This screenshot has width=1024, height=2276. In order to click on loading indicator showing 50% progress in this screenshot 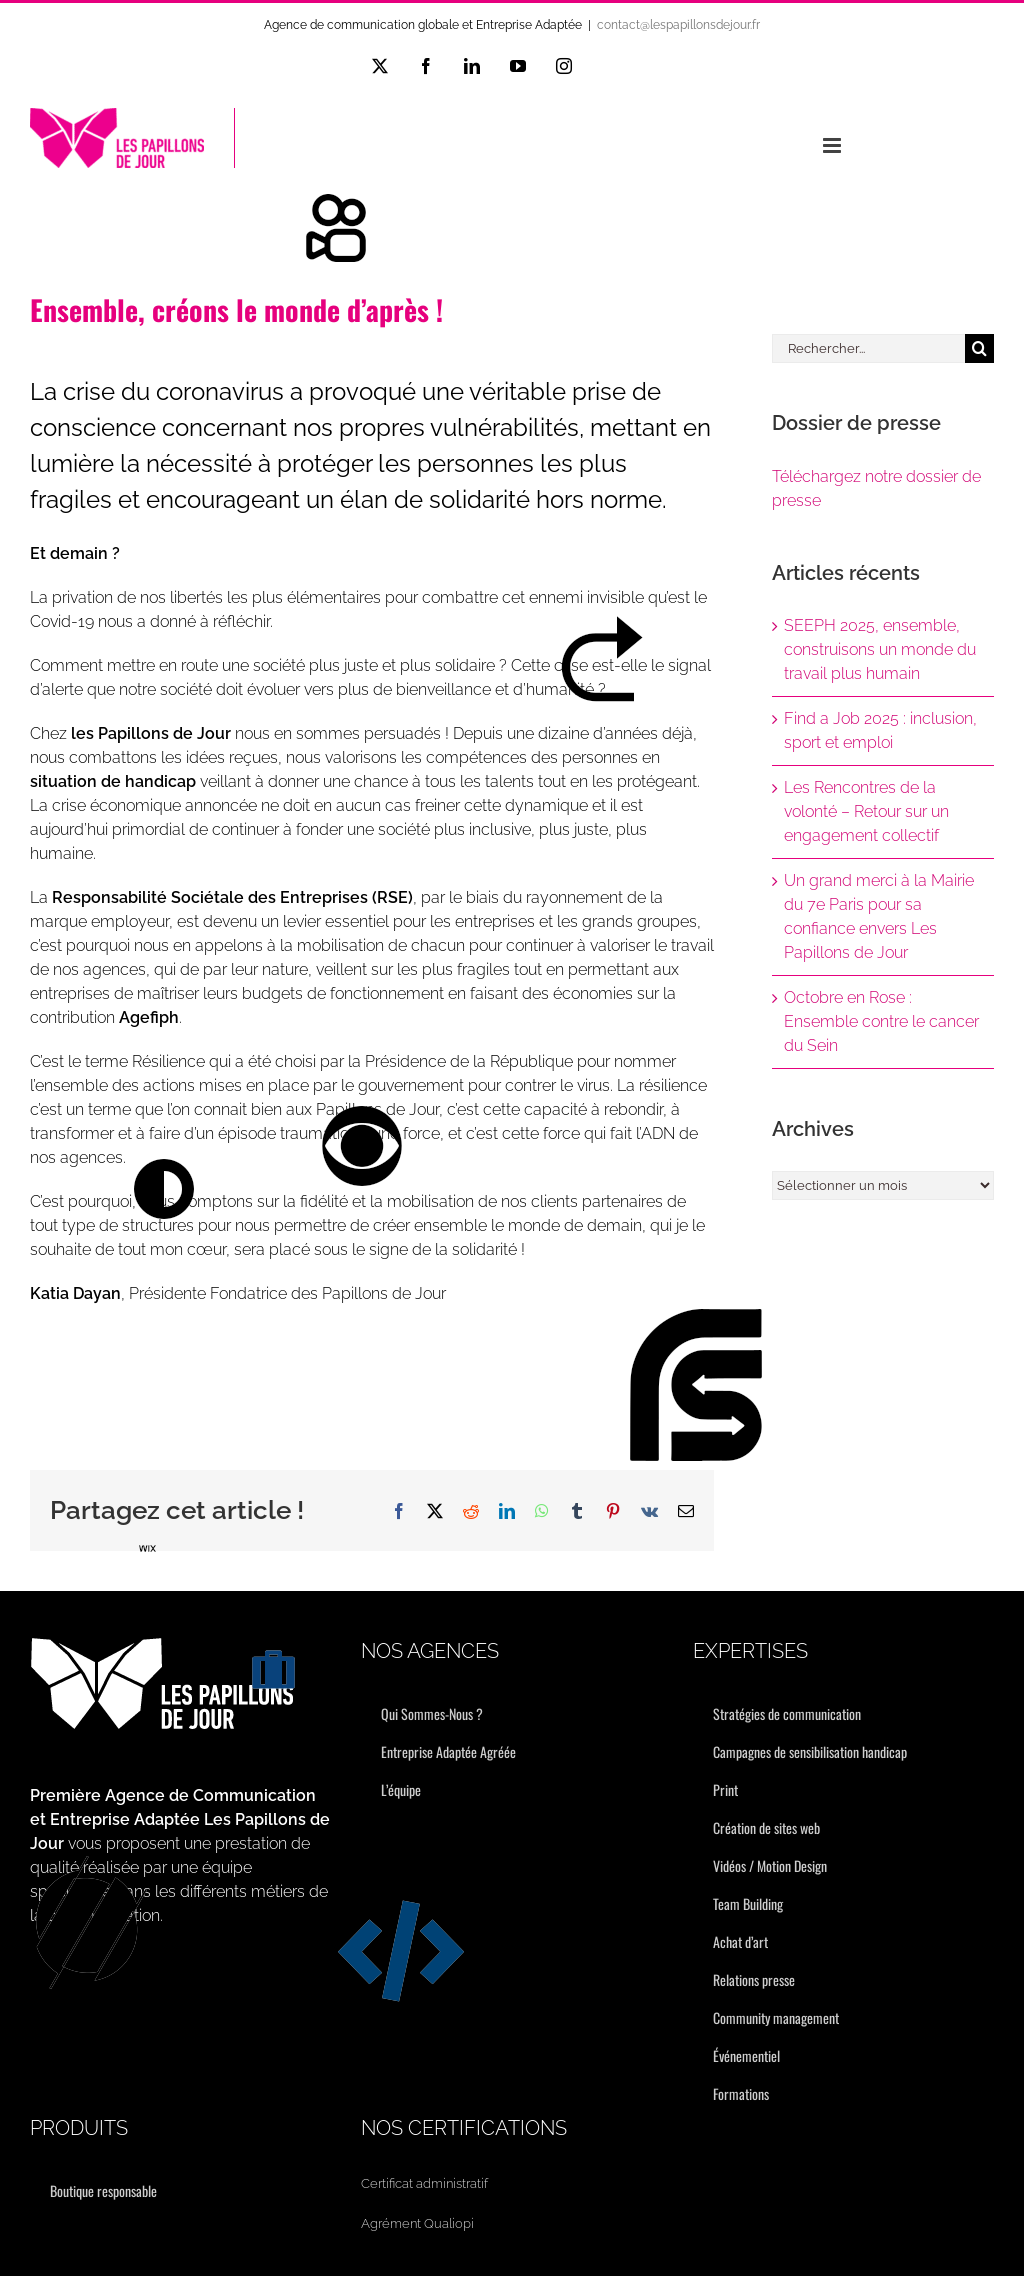, I will do `click(164, 1189)`.